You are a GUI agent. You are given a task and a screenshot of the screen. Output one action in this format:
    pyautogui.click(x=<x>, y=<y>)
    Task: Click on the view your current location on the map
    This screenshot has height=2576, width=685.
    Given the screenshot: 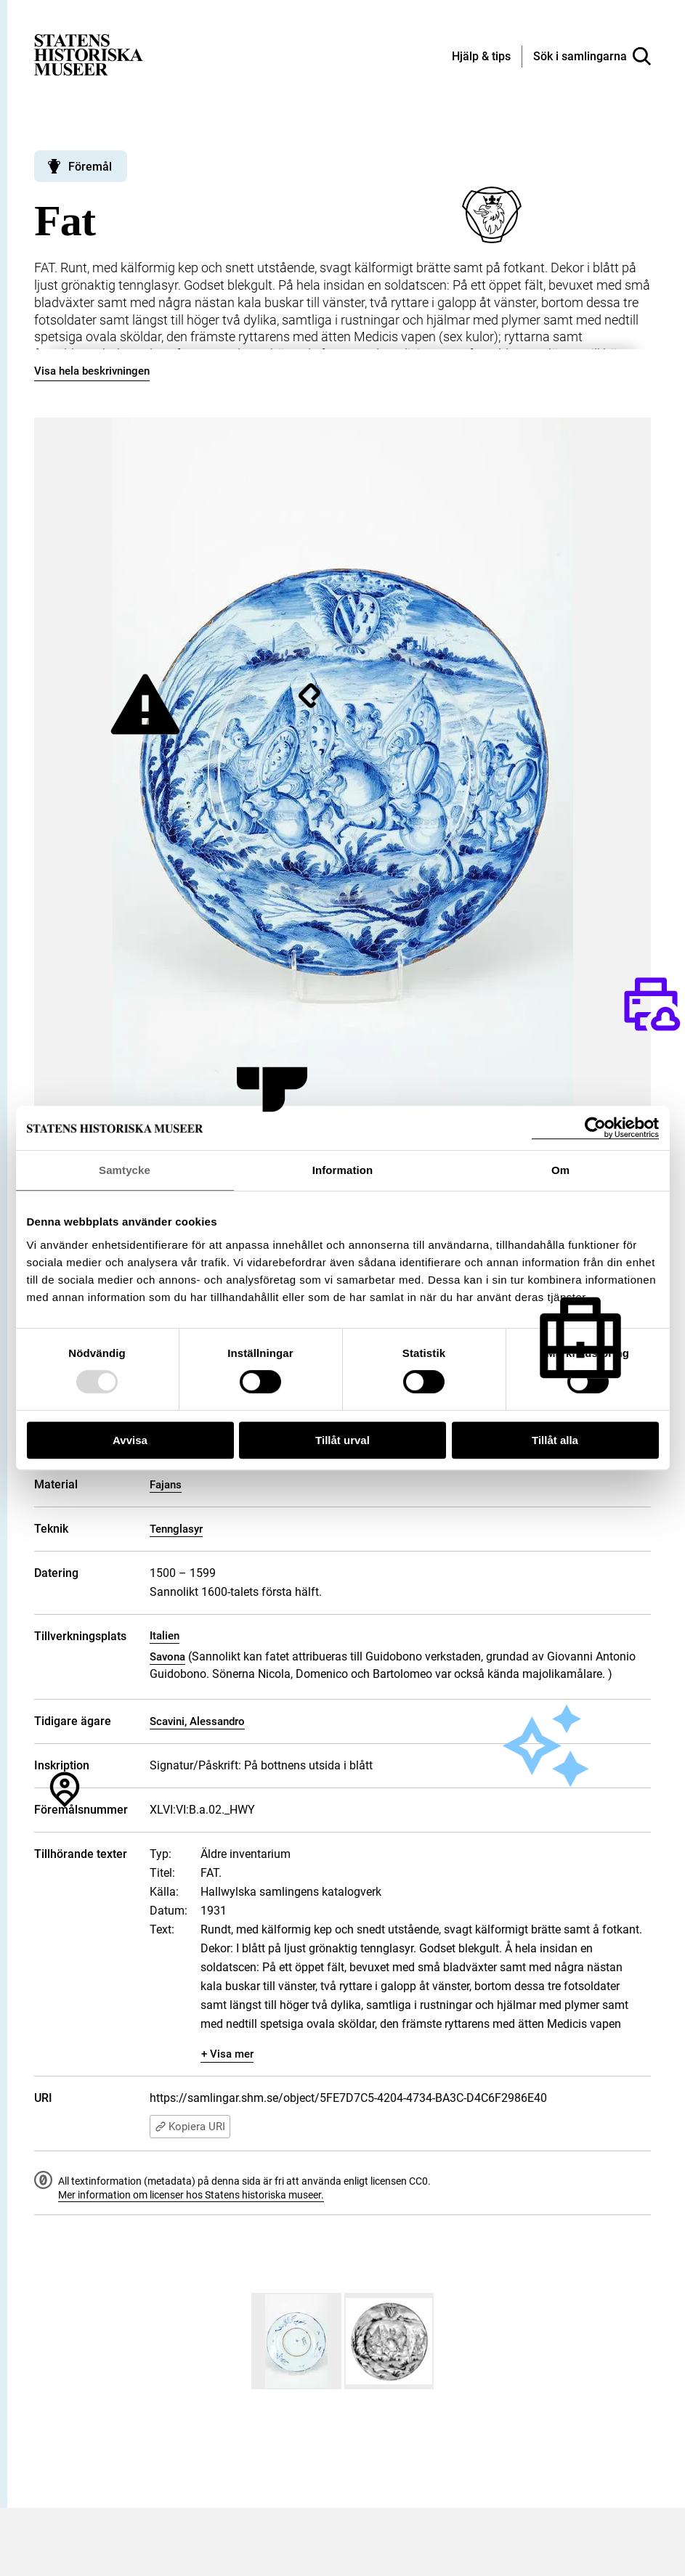 What is the action you would take?
    pyautogui.click(x=65, y=1788)
    